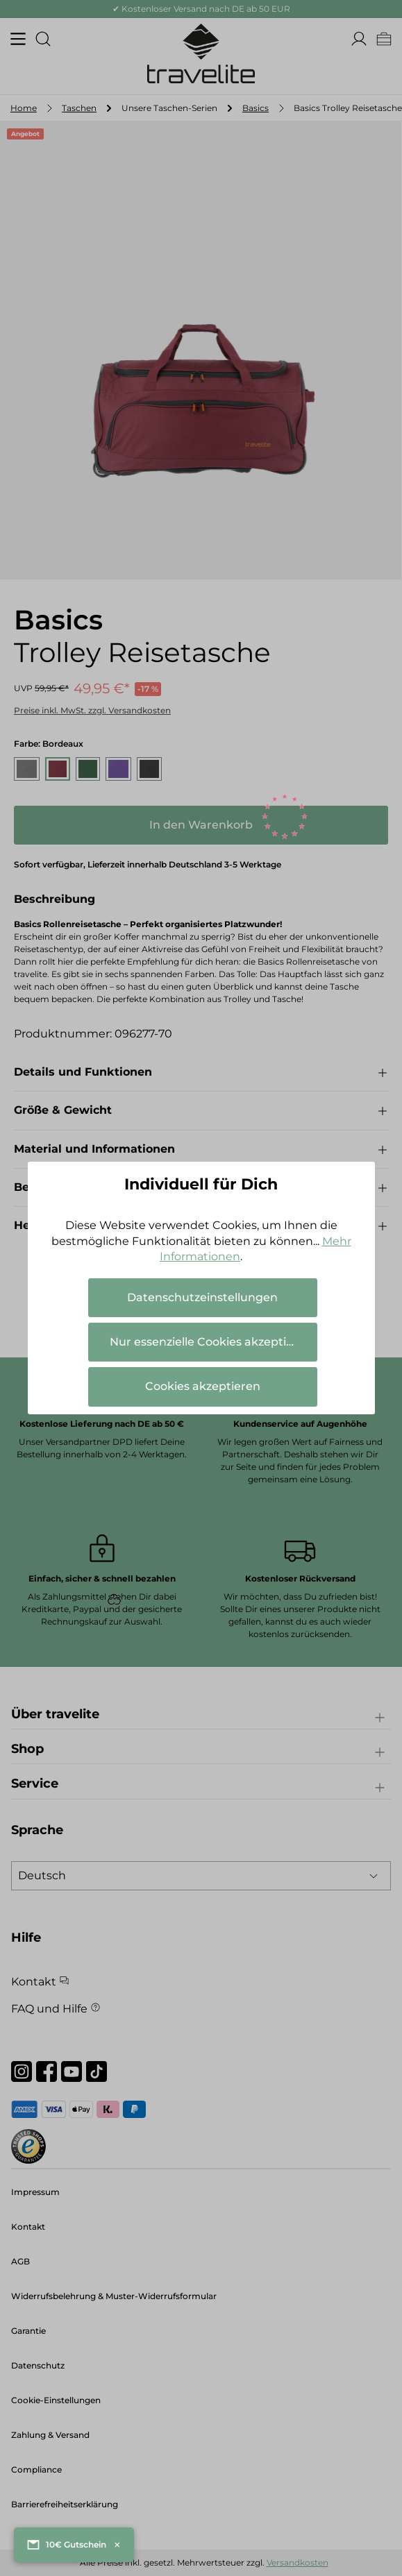 The image size is (402, 2576). Describe the element at coordinates (114, 1599) in the screenshot. I see `contabo cloud hosting services logo` at that location.